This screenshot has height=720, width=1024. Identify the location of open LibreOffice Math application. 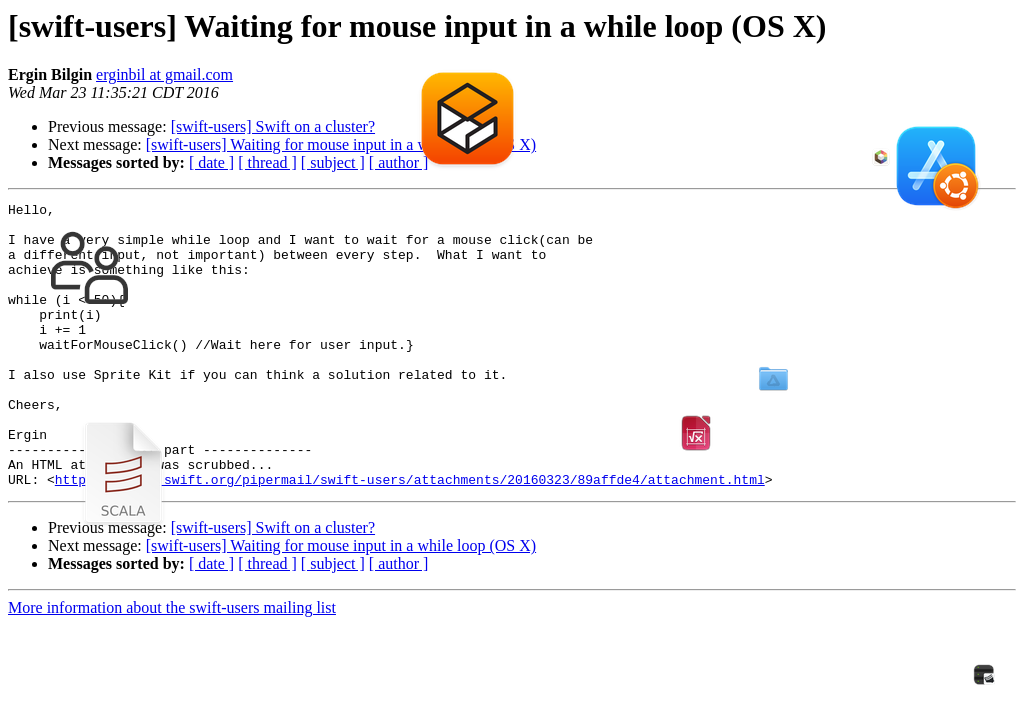
(696, 433).